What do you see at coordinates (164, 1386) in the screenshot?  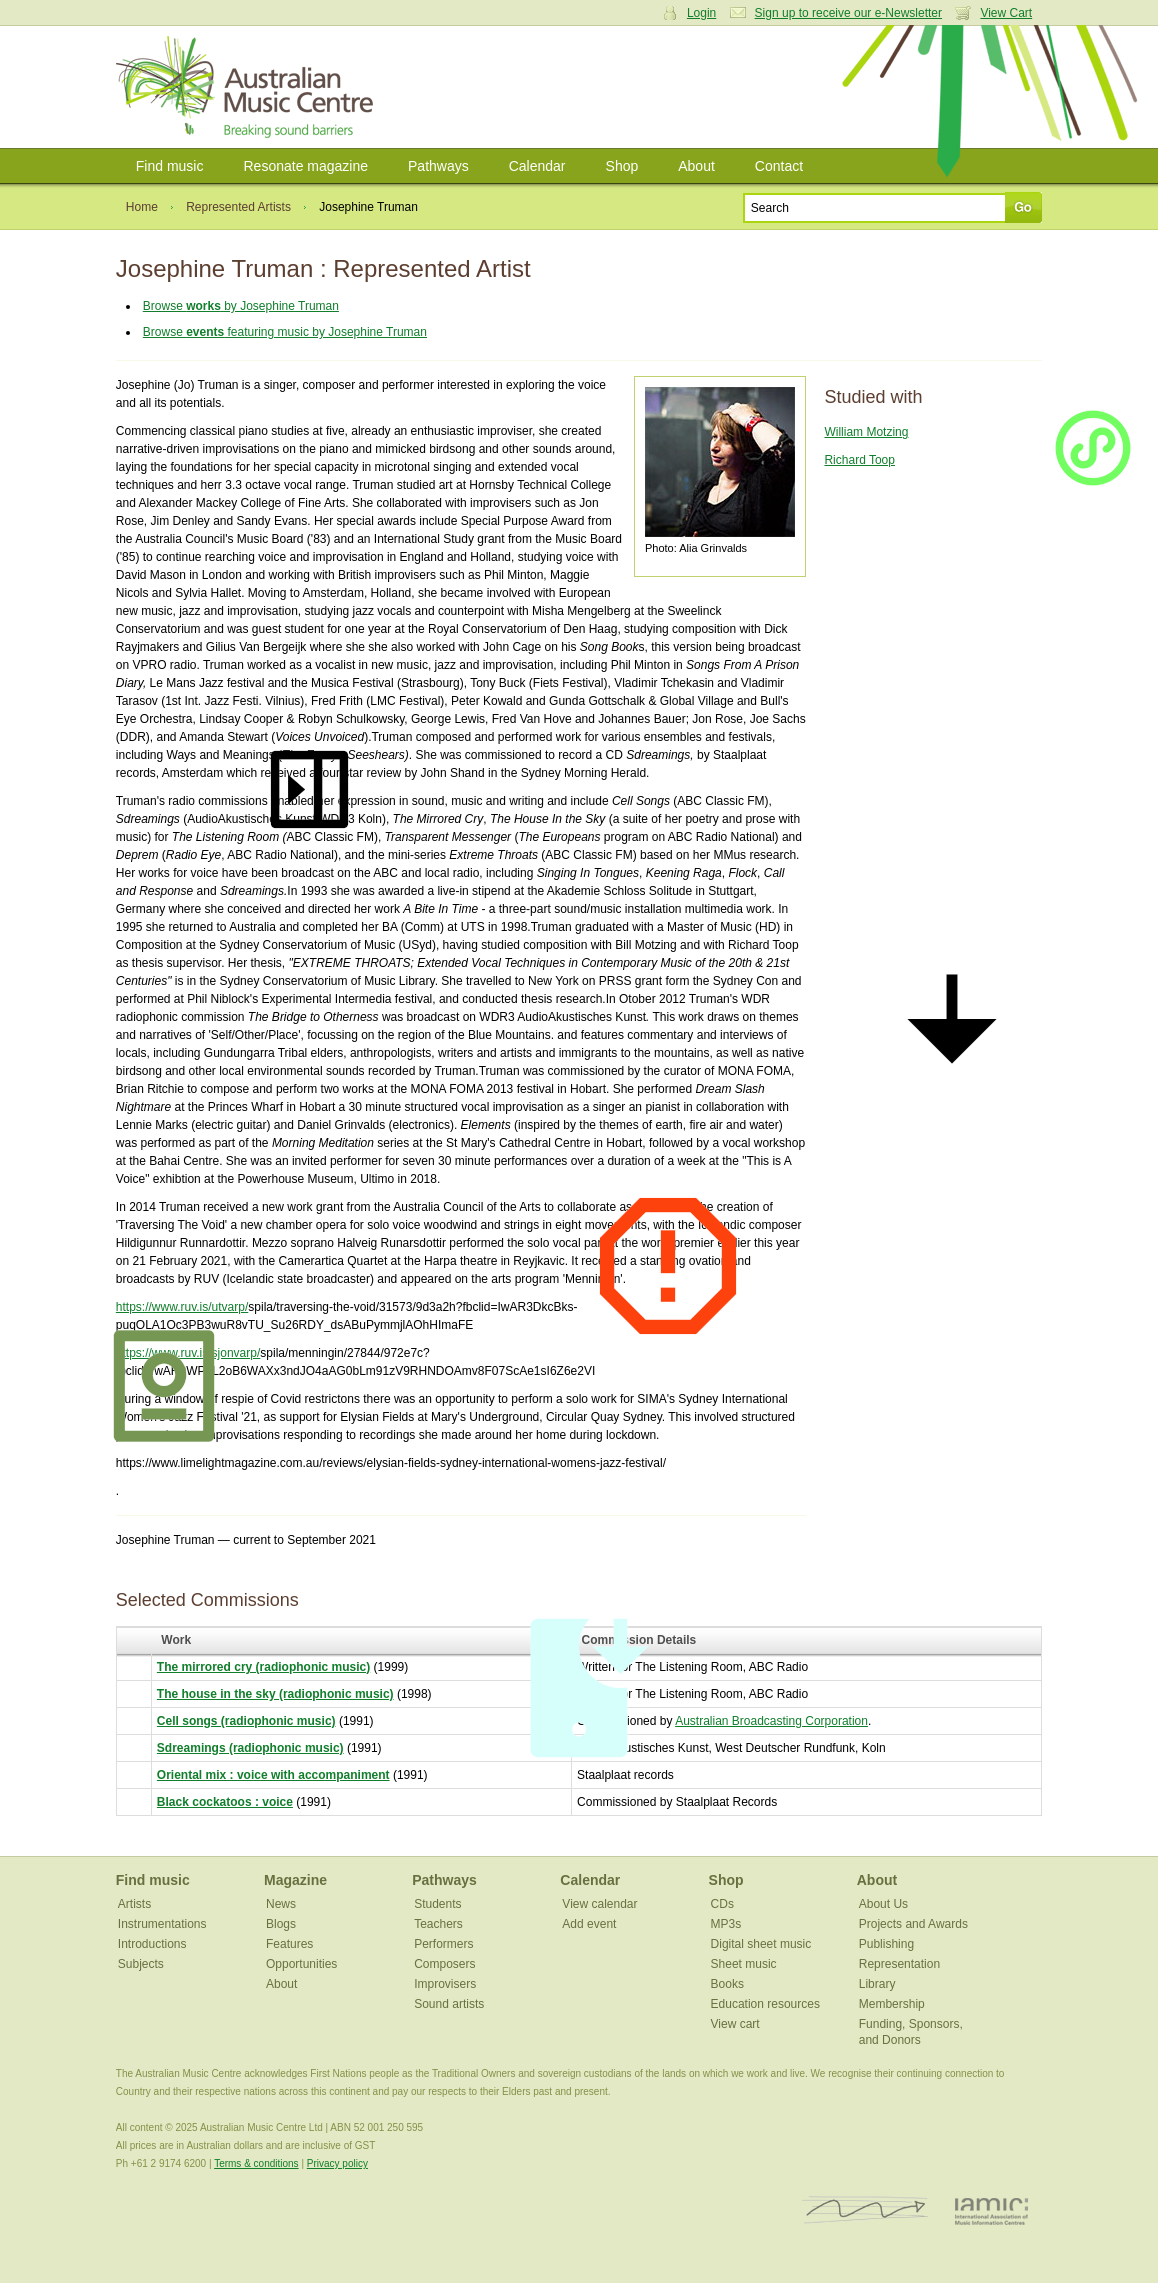 I see `view passport or travel document details` at bounding box center [164, 1386].